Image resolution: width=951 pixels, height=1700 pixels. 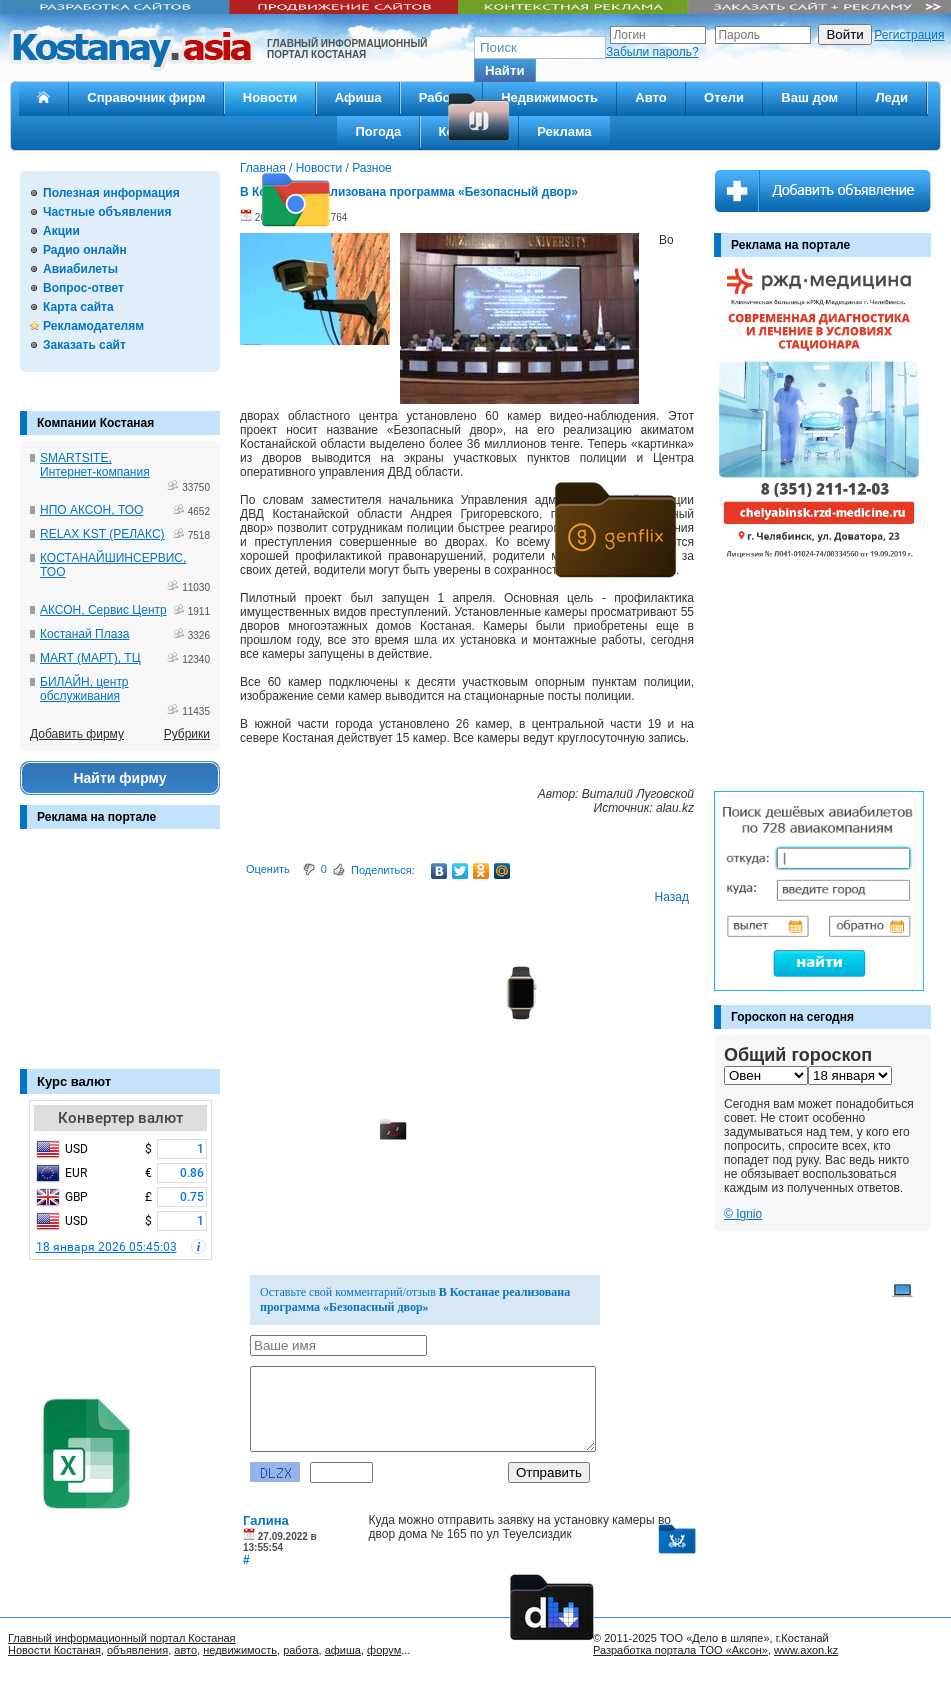 What do you see at coordinates (295, 201) in the screenshot?
I see `open folder containing Google Chrome files` at bounding box center [295, 201].